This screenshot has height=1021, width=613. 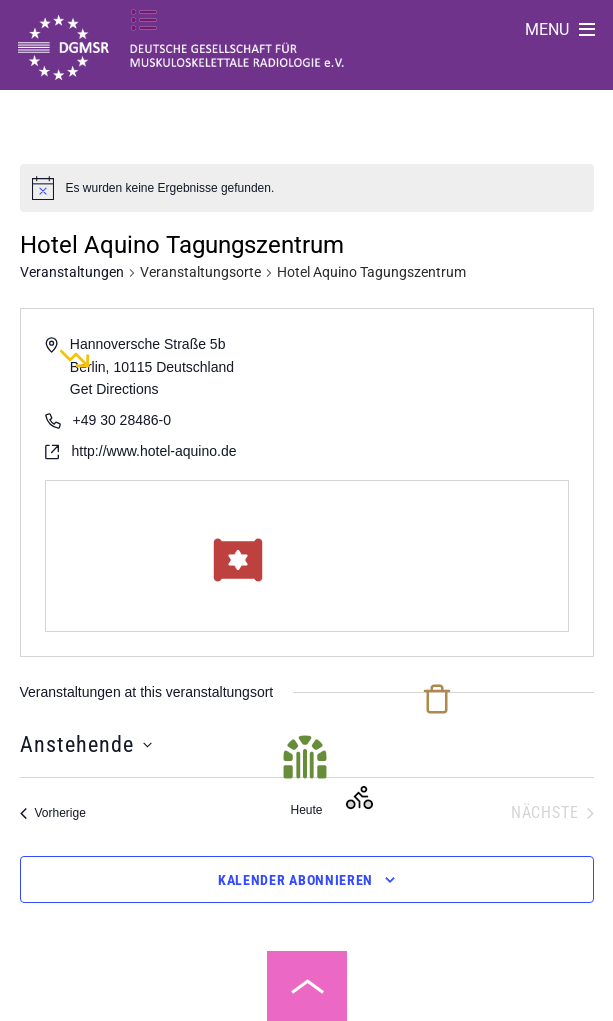 What do you see at coordinates (305, 757) in the screenshot?
I see `access dungeon or castle-themed game content` at bounding box center [305, 757].